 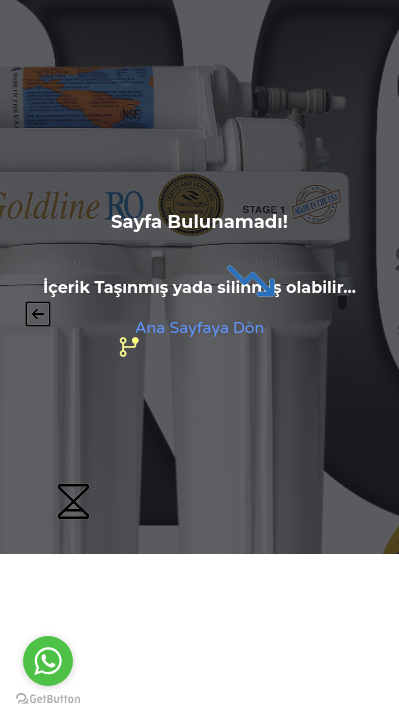 I want to click on create a new git branch, so click(x=128, y=347).